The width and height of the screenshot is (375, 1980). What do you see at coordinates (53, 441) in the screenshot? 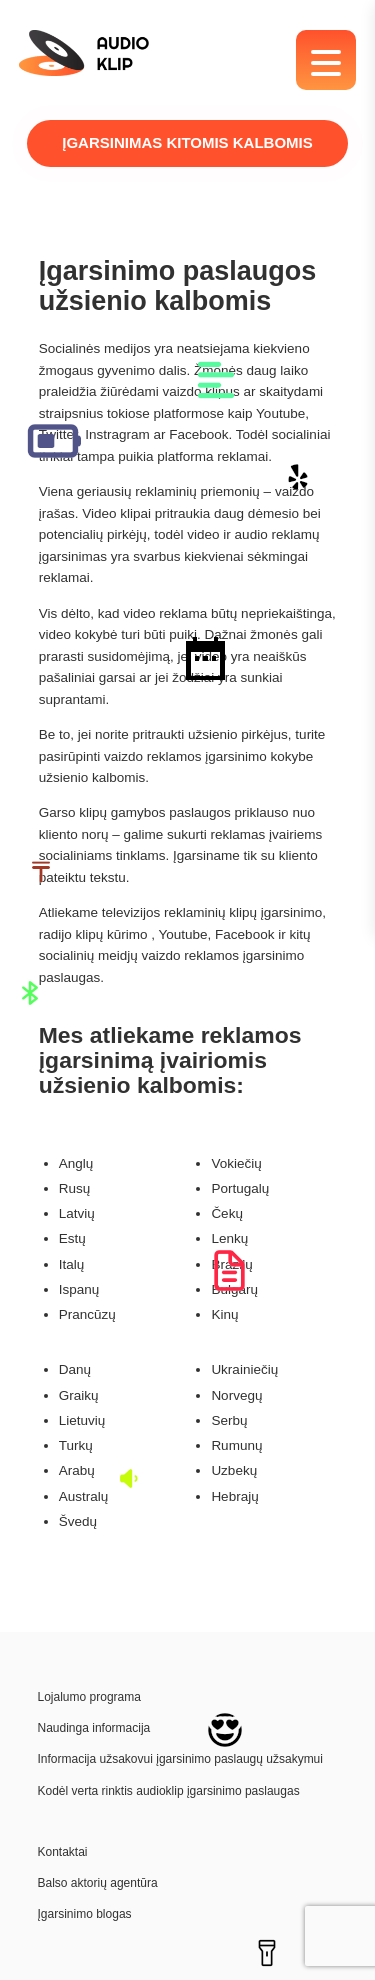
I see `indicates battery at 50% charge` at bounding box center [53, 441].